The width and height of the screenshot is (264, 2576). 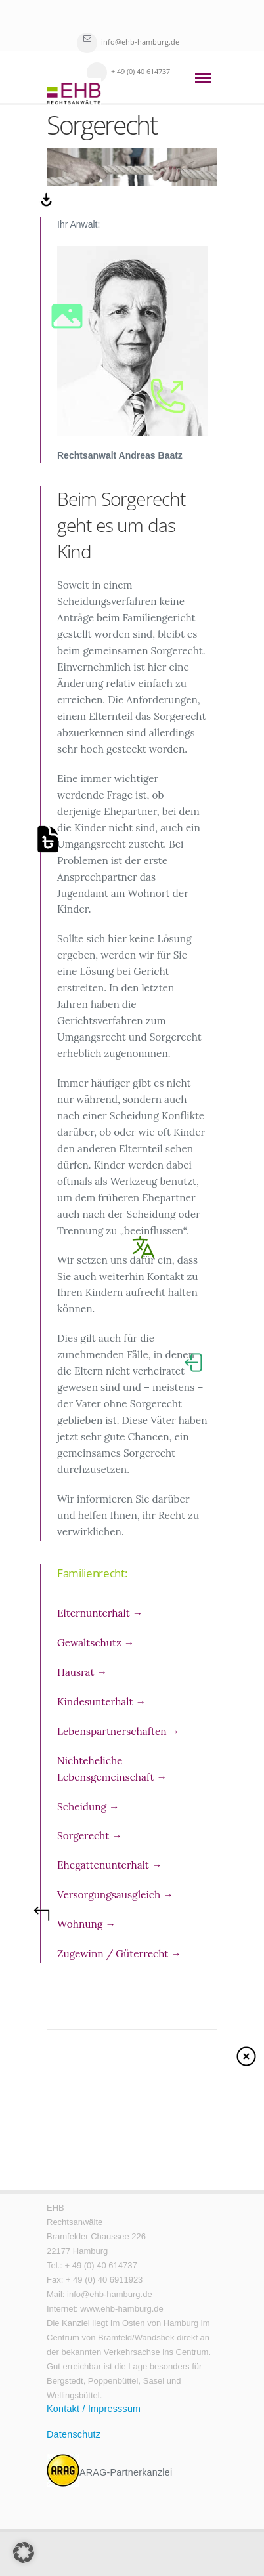 What do you see at coordinates (194, 1362) in the screenshot?
I see `log out of your account` at bounding box center [194, 1362].